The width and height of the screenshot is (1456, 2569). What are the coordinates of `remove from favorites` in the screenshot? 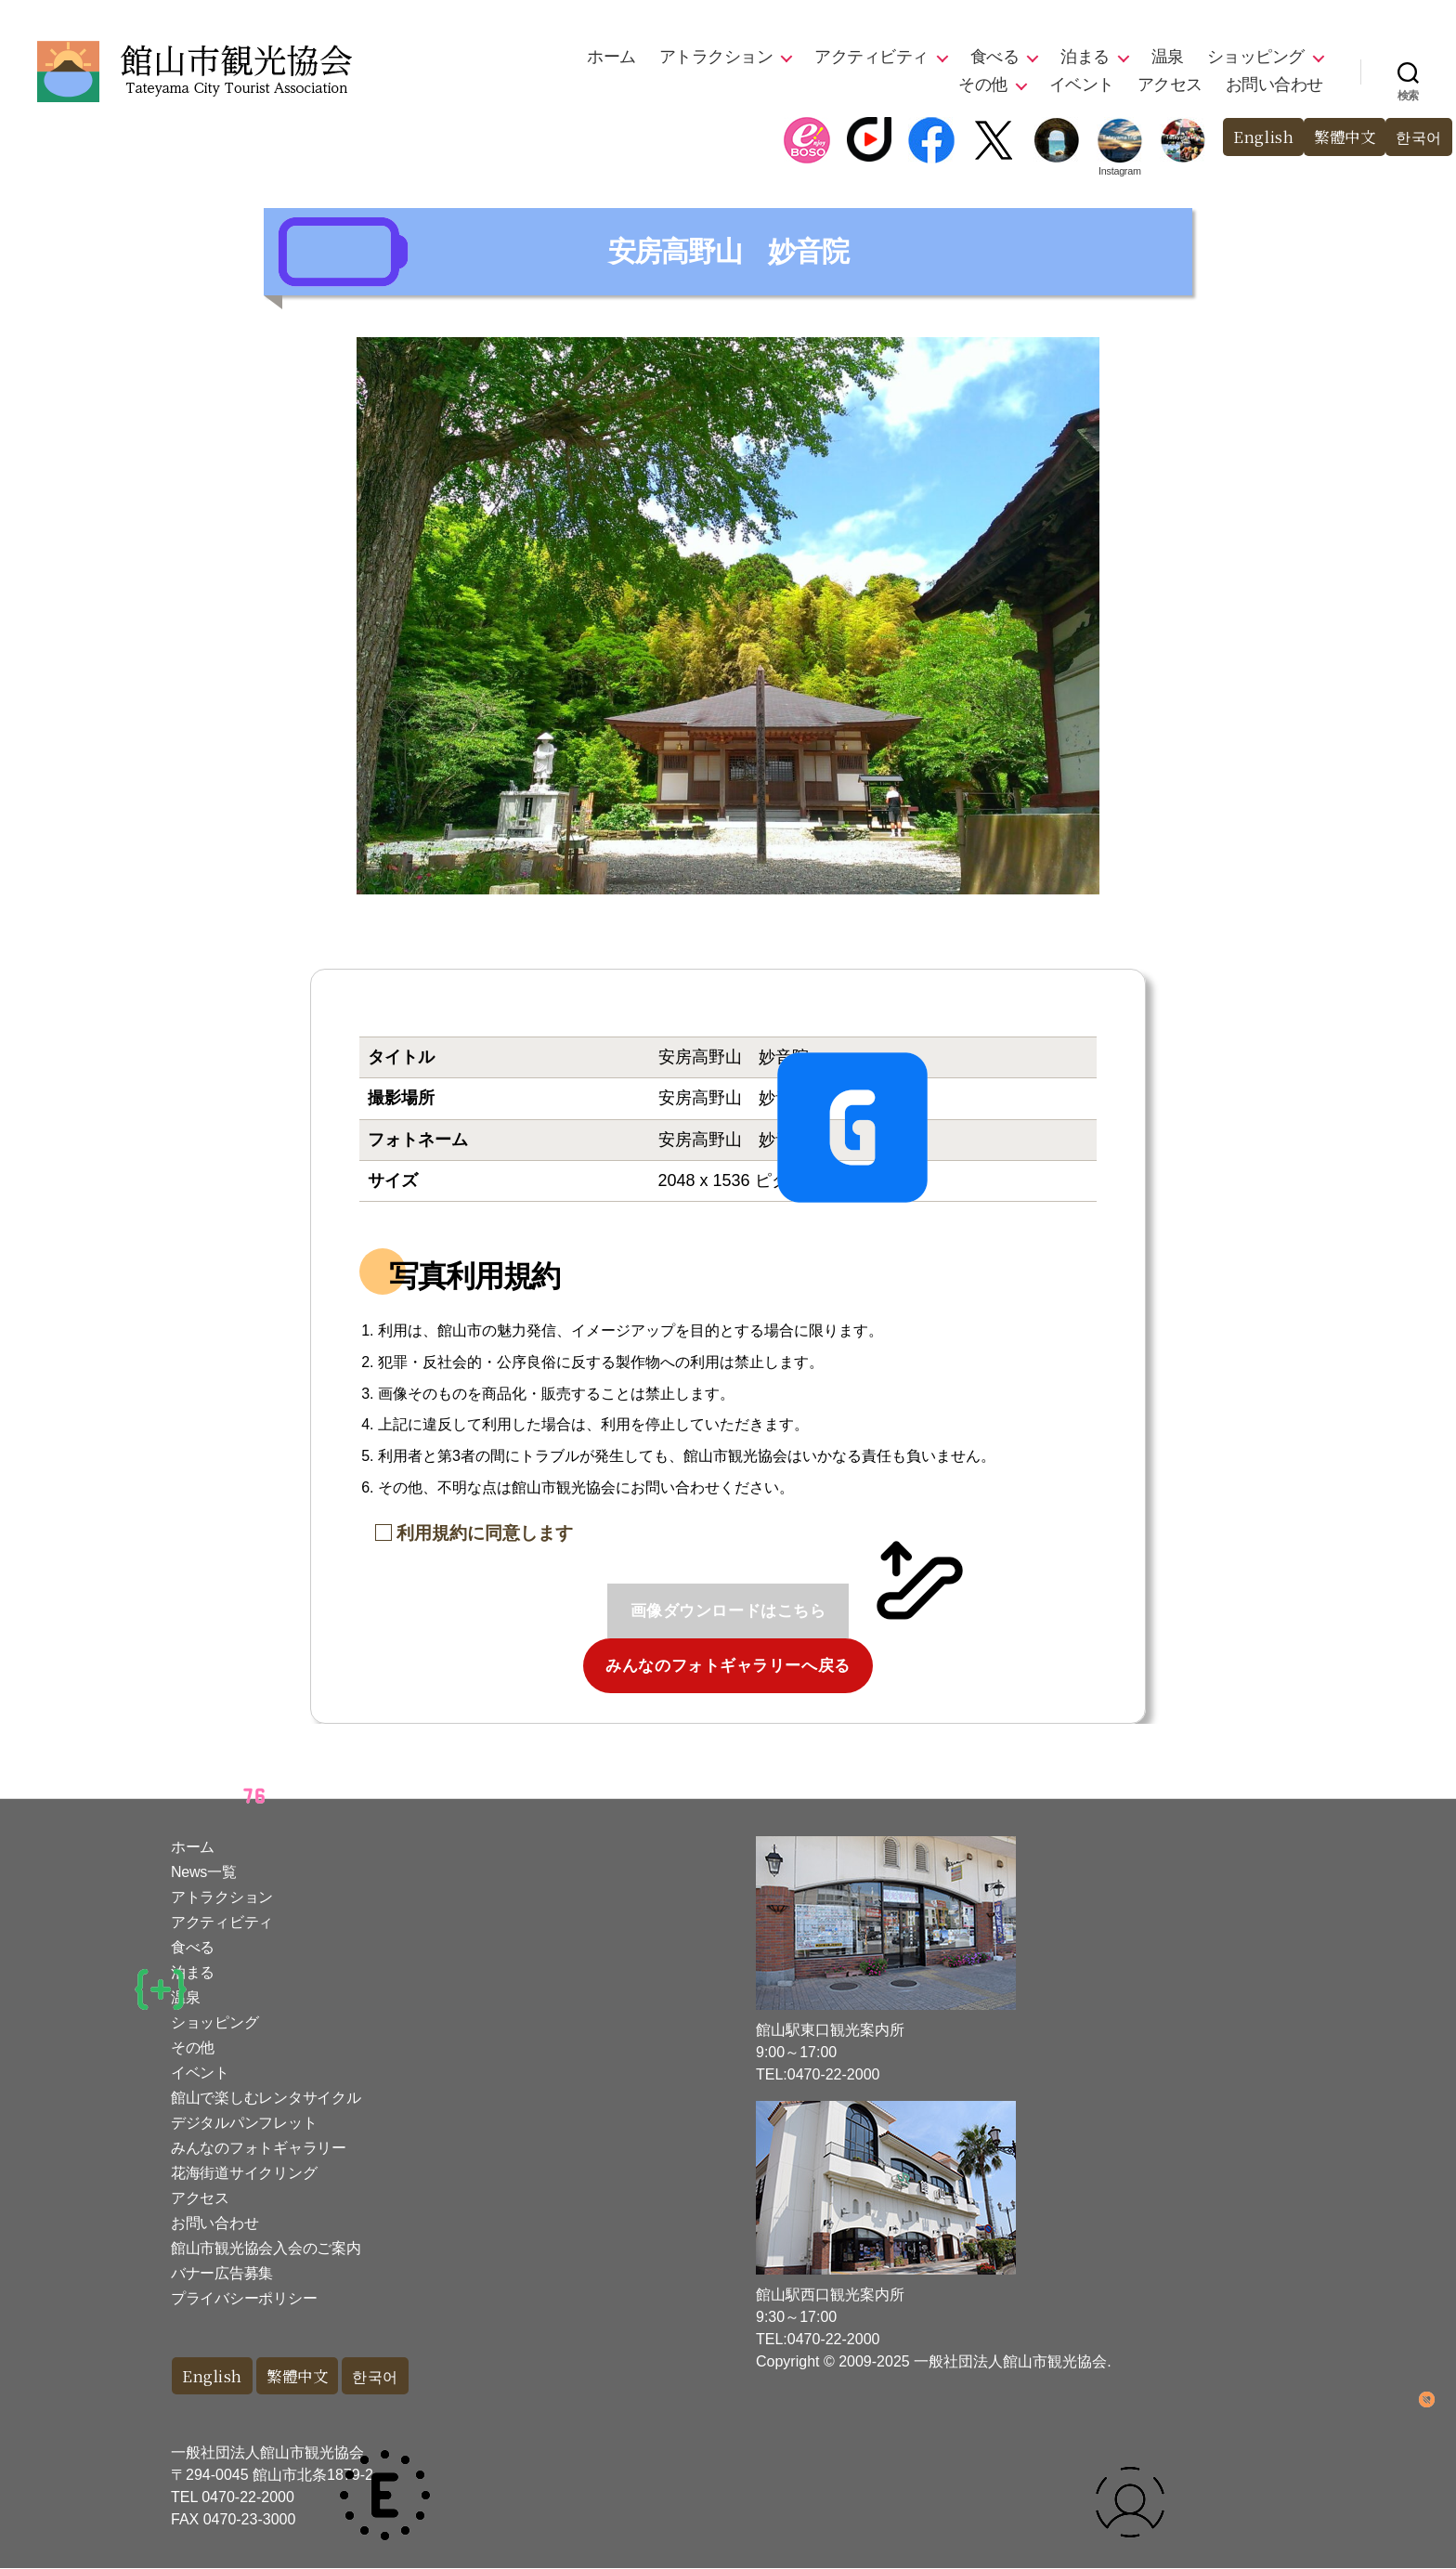 It's located at (1426, 2399).